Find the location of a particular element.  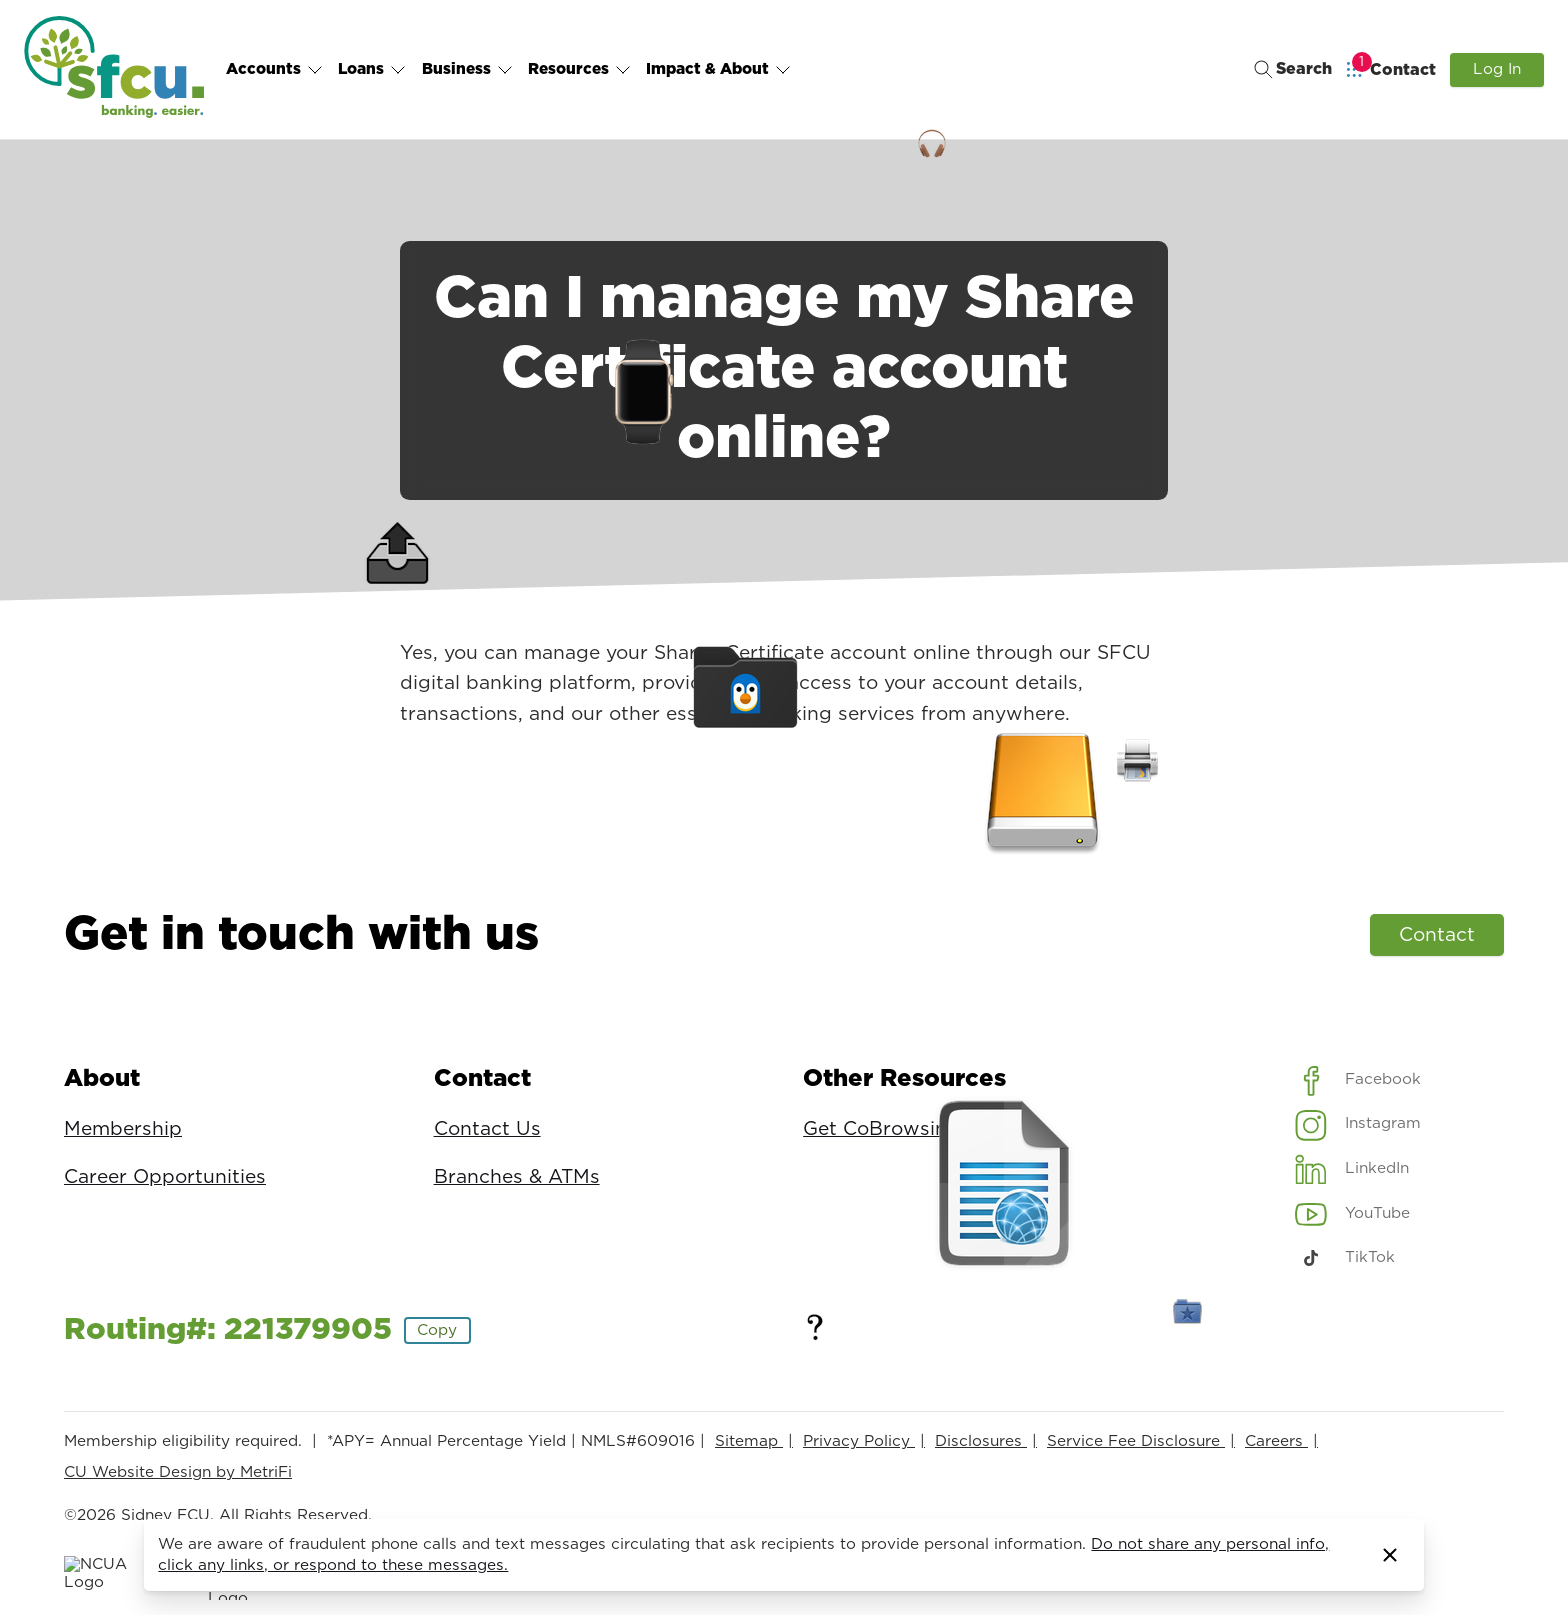

connect bluetooth headphones is located at coordinates (932, 144).